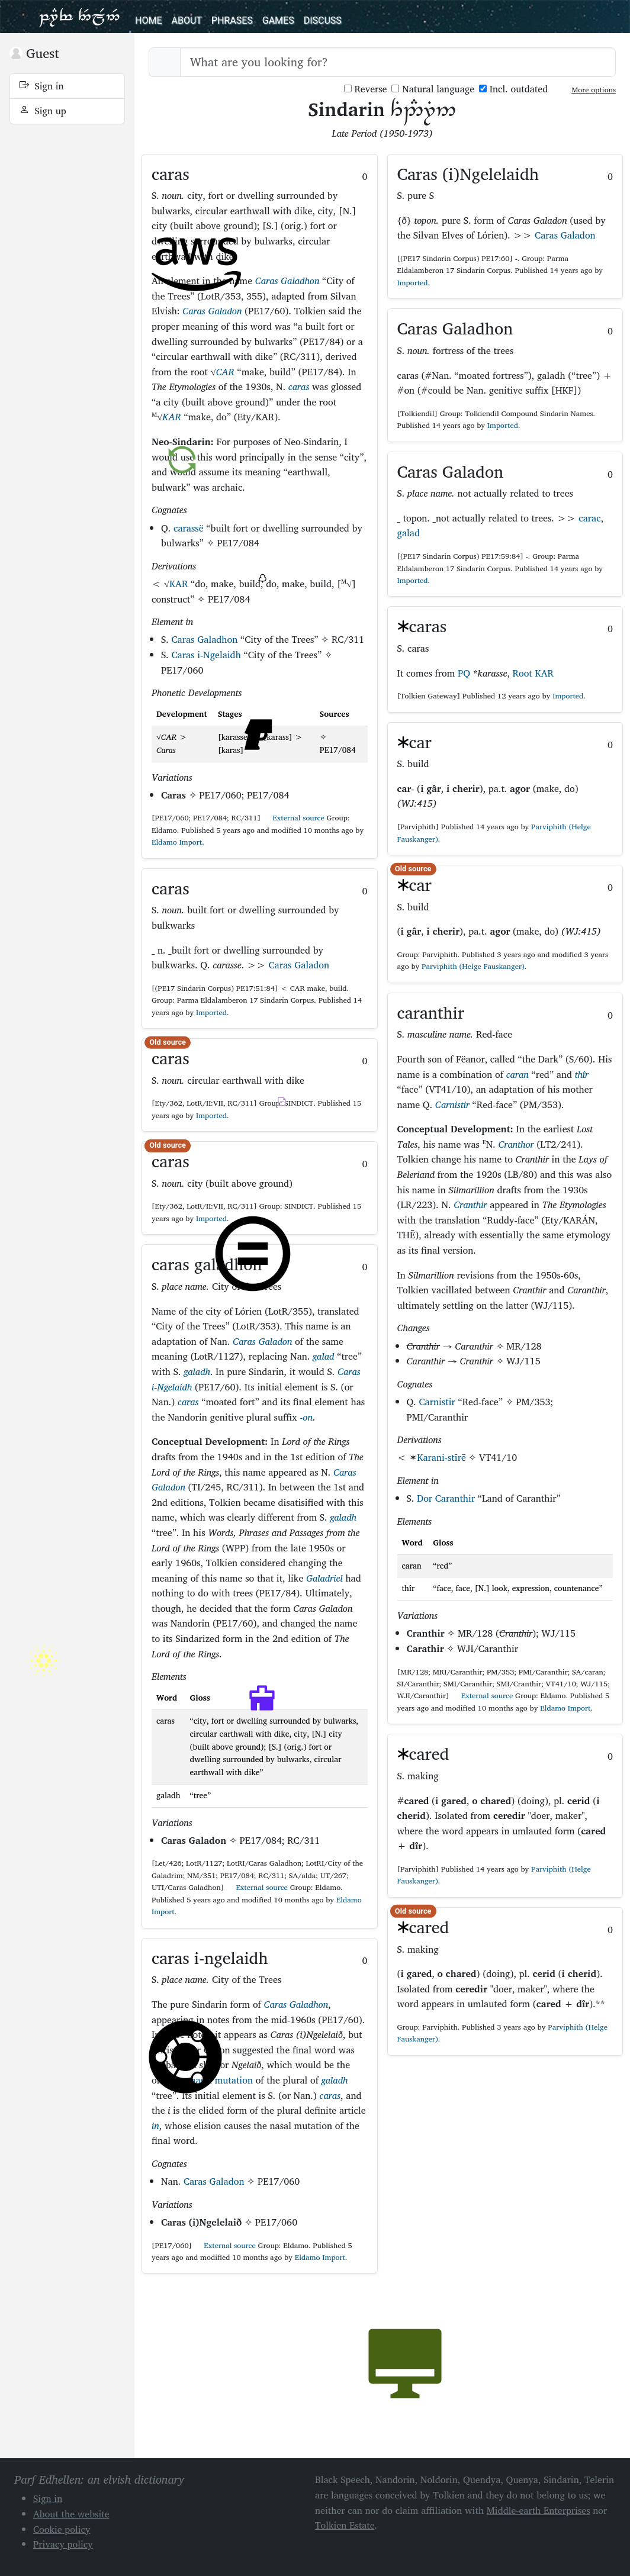 This screenshot has height=2576, width=630. What do you see at coordinates (282, 1102) in the screenshot?
I see `reduce or compress file size` at bounding box center [282, 1102].